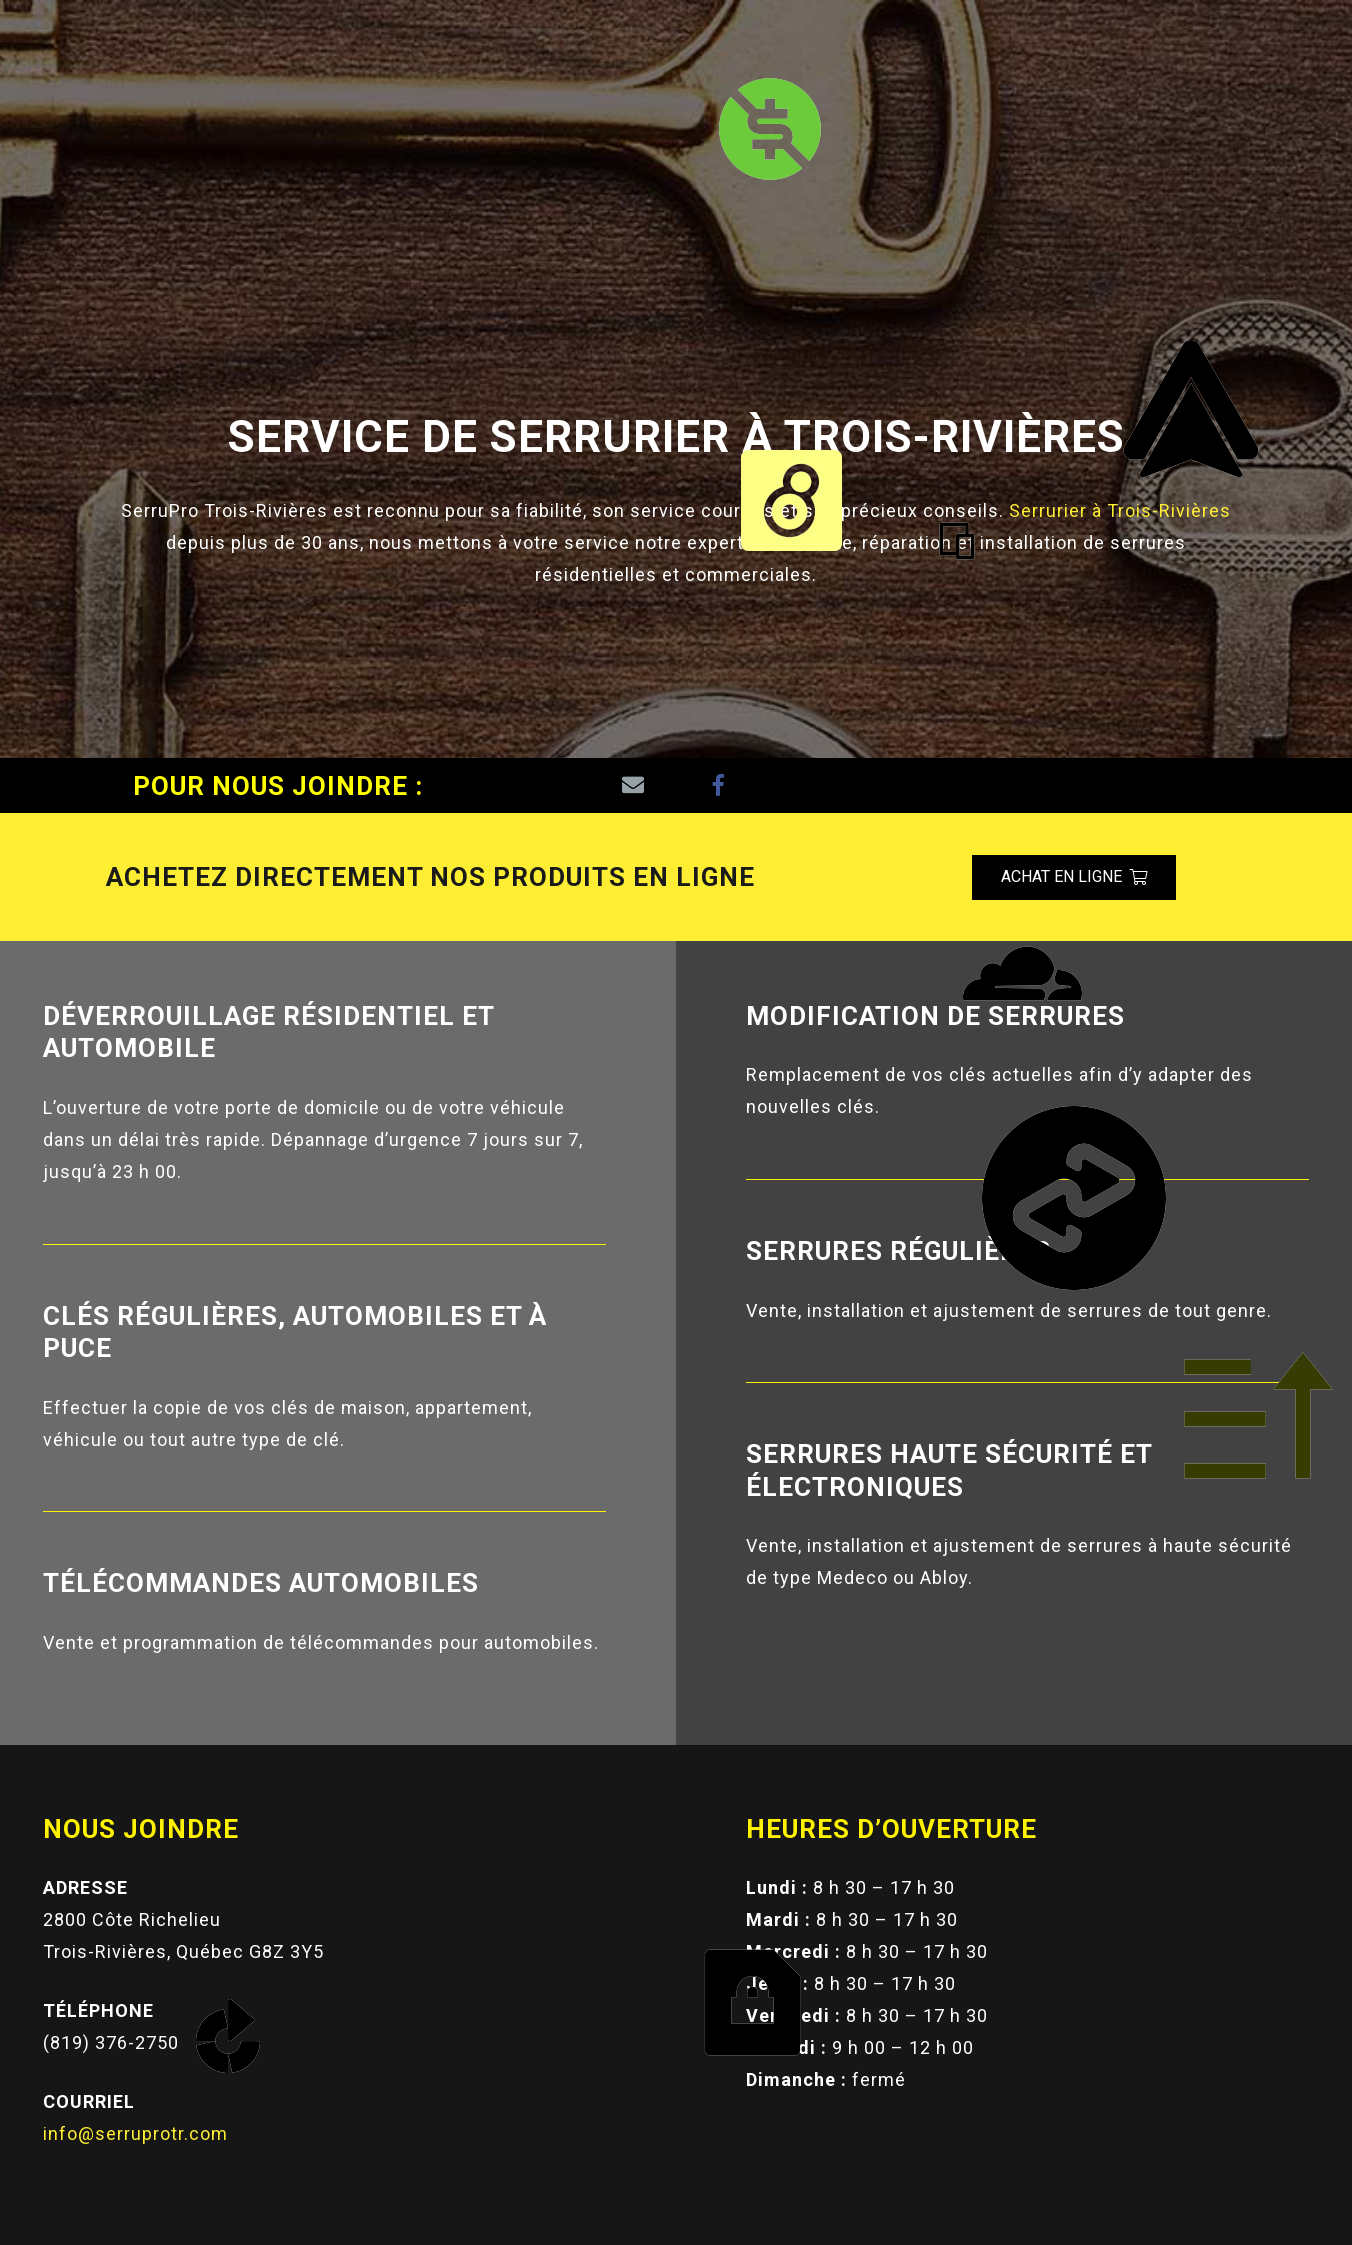 This screenshot has height=2245, width=1352. Describe the element at coordinates (791, 500) in the screenshot. I see `open the Max streaming app` at that location.